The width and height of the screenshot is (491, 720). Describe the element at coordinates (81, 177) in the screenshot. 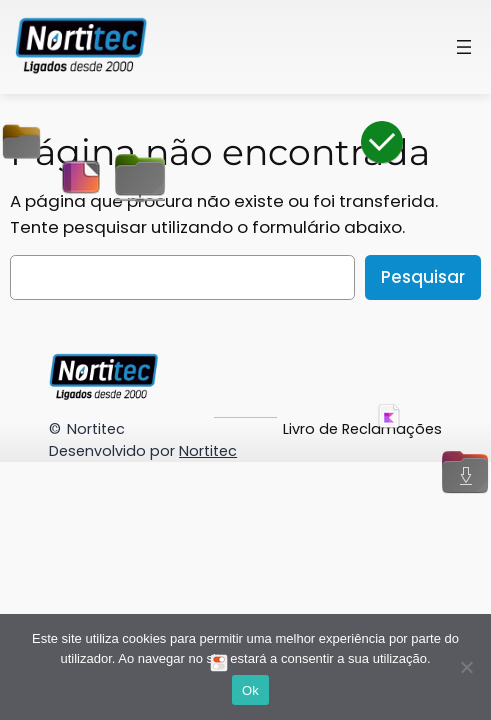

I see `change desktop wallpaper settings` at that location.